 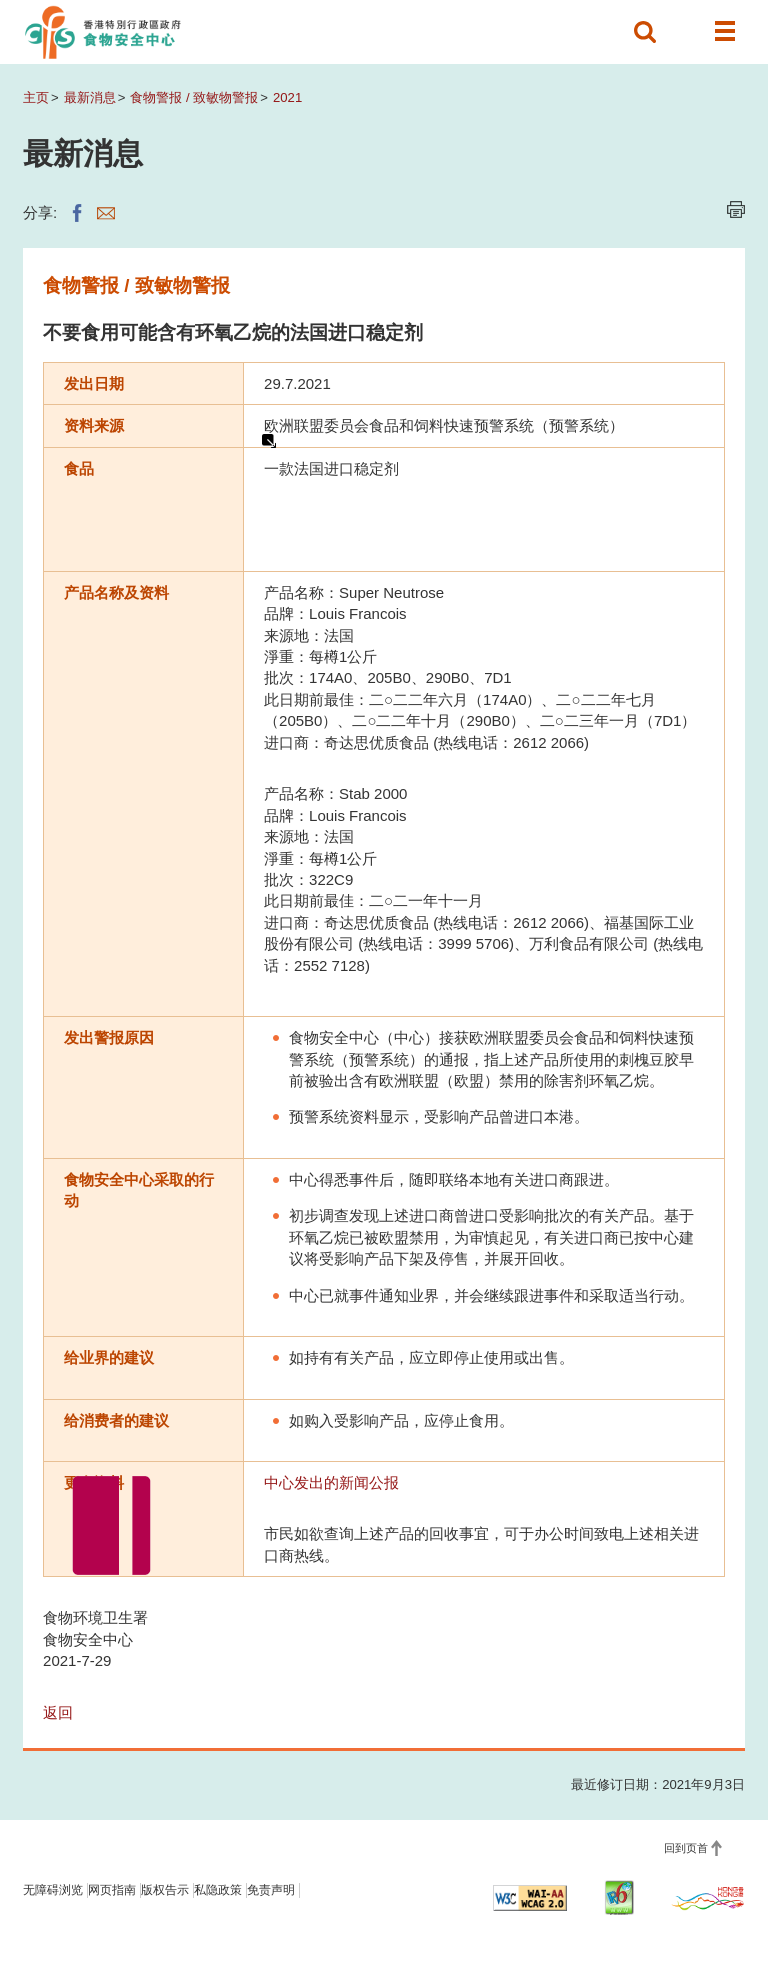 I want to click on open your journal or diary, so click(x=111, y=1525).